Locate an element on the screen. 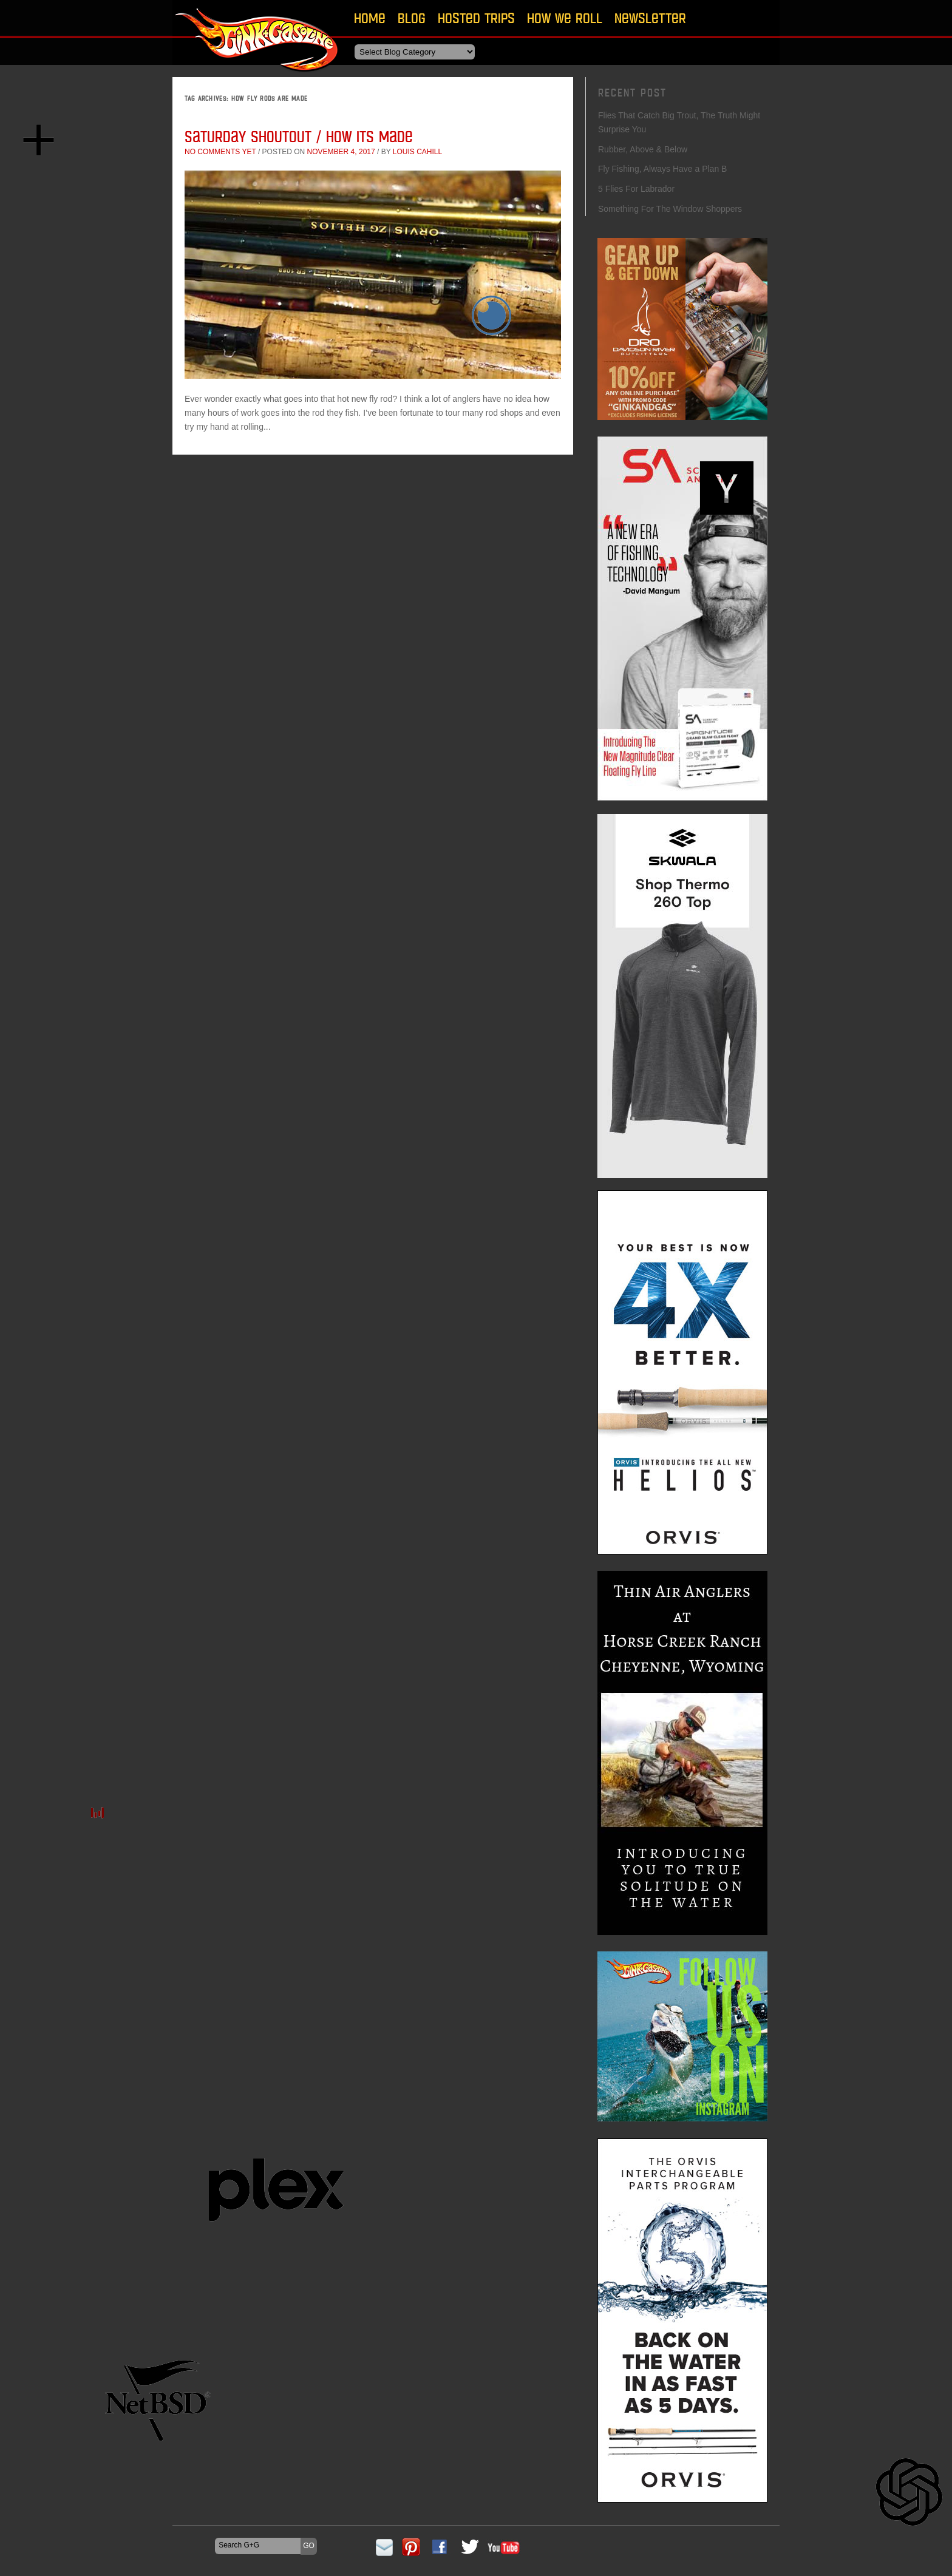  NetBSD operating system logo is located at coordinates (158, 2401).